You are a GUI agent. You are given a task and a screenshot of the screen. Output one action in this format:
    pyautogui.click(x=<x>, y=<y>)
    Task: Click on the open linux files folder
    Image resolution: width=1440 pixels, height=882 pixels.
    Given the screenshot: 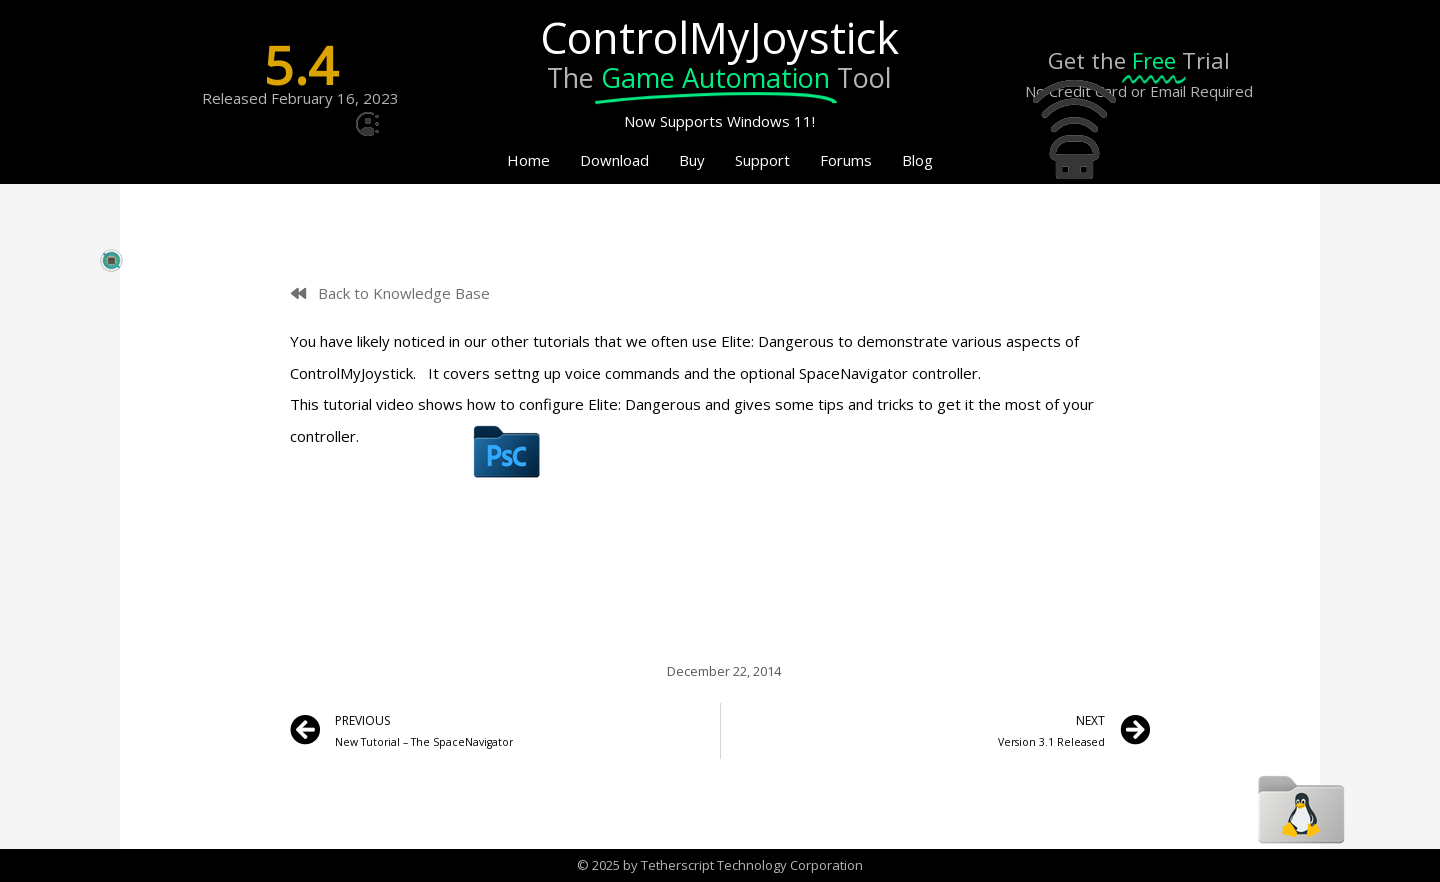 What is the action you would take?
    pyautogui.click(x=1301, y=812)
    